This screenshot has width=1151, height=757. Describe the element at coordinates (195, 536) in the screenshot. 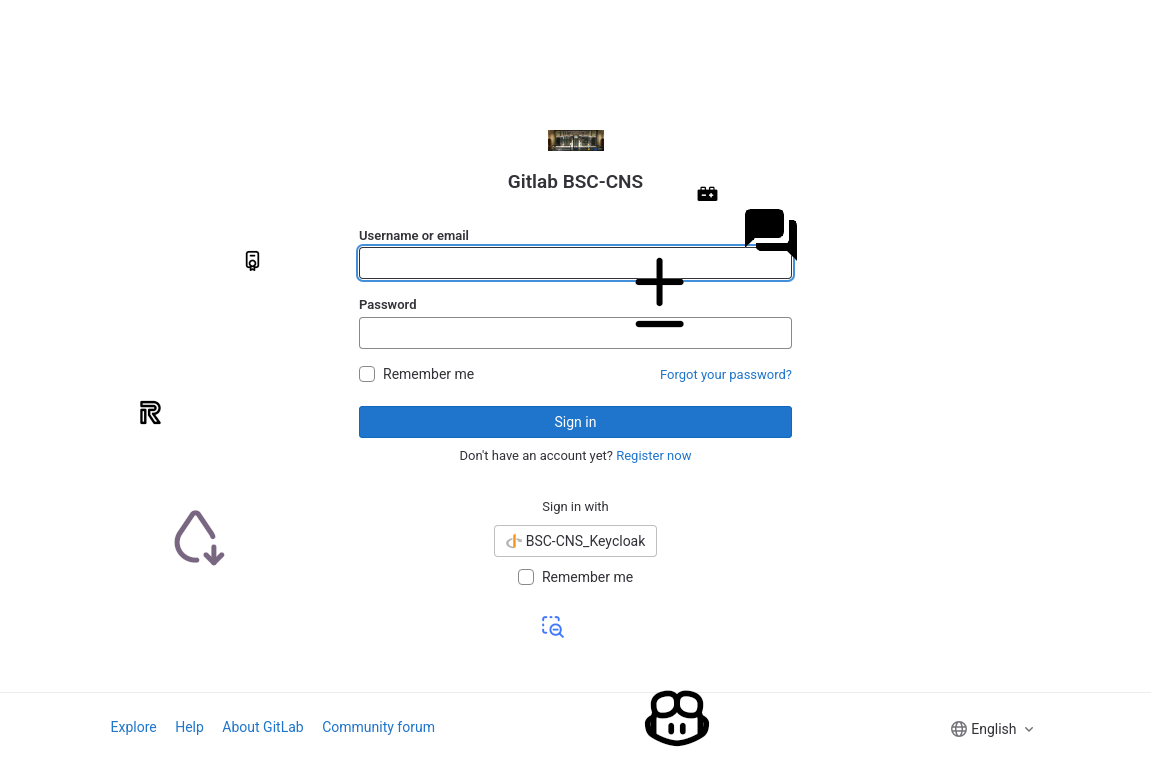

I see `decrease water or liquid level` at that location.